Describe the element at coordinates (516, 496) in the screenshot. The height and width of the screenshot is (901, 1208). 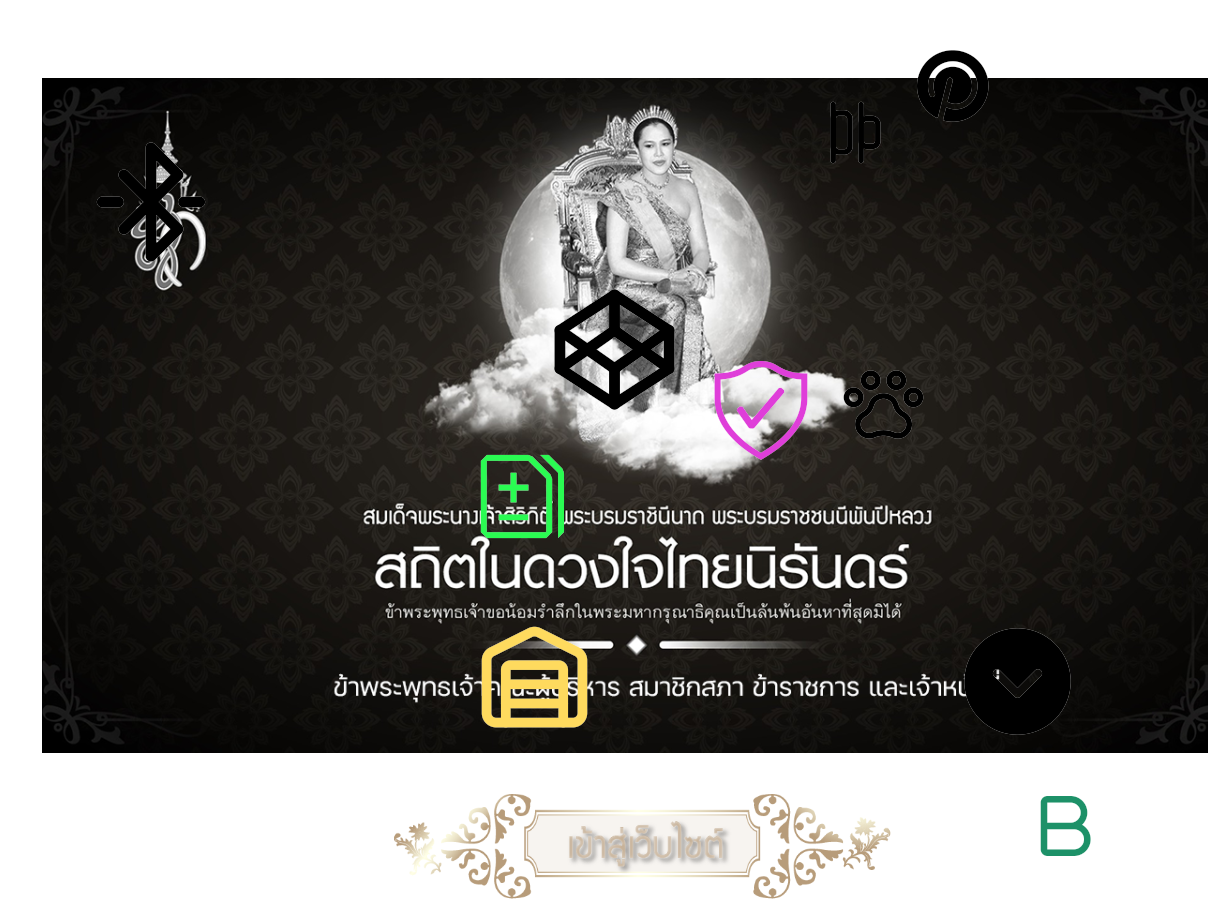
I see `compare multiple files or documents` at that location.